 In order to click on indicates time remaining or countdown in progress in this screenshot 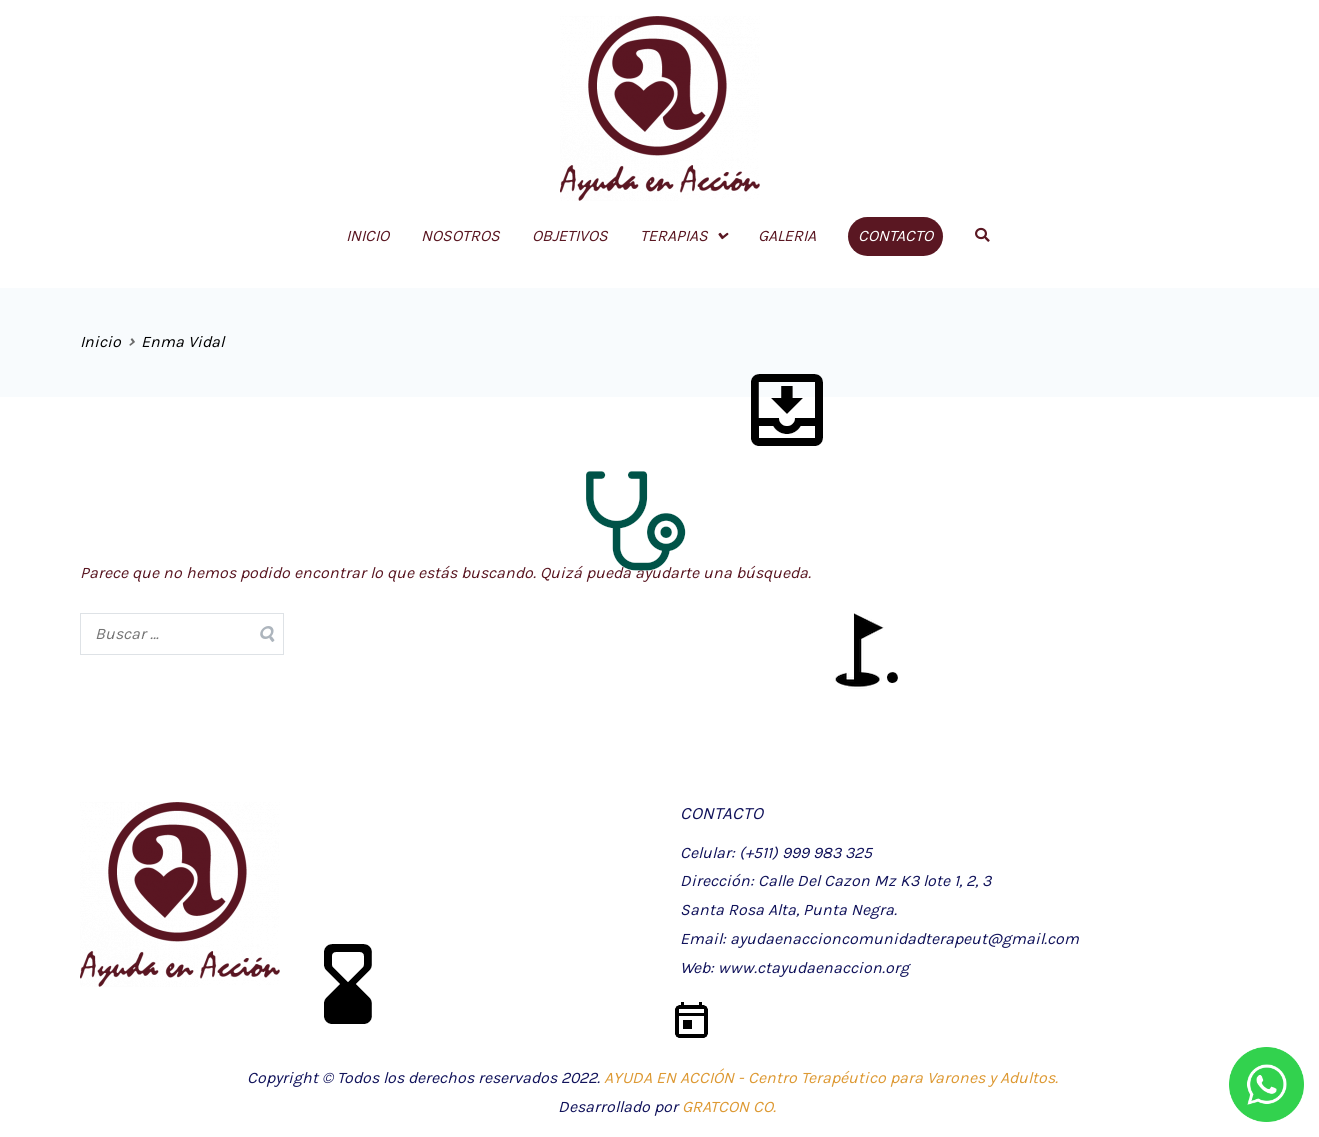, I will do `click(348, 984)`.